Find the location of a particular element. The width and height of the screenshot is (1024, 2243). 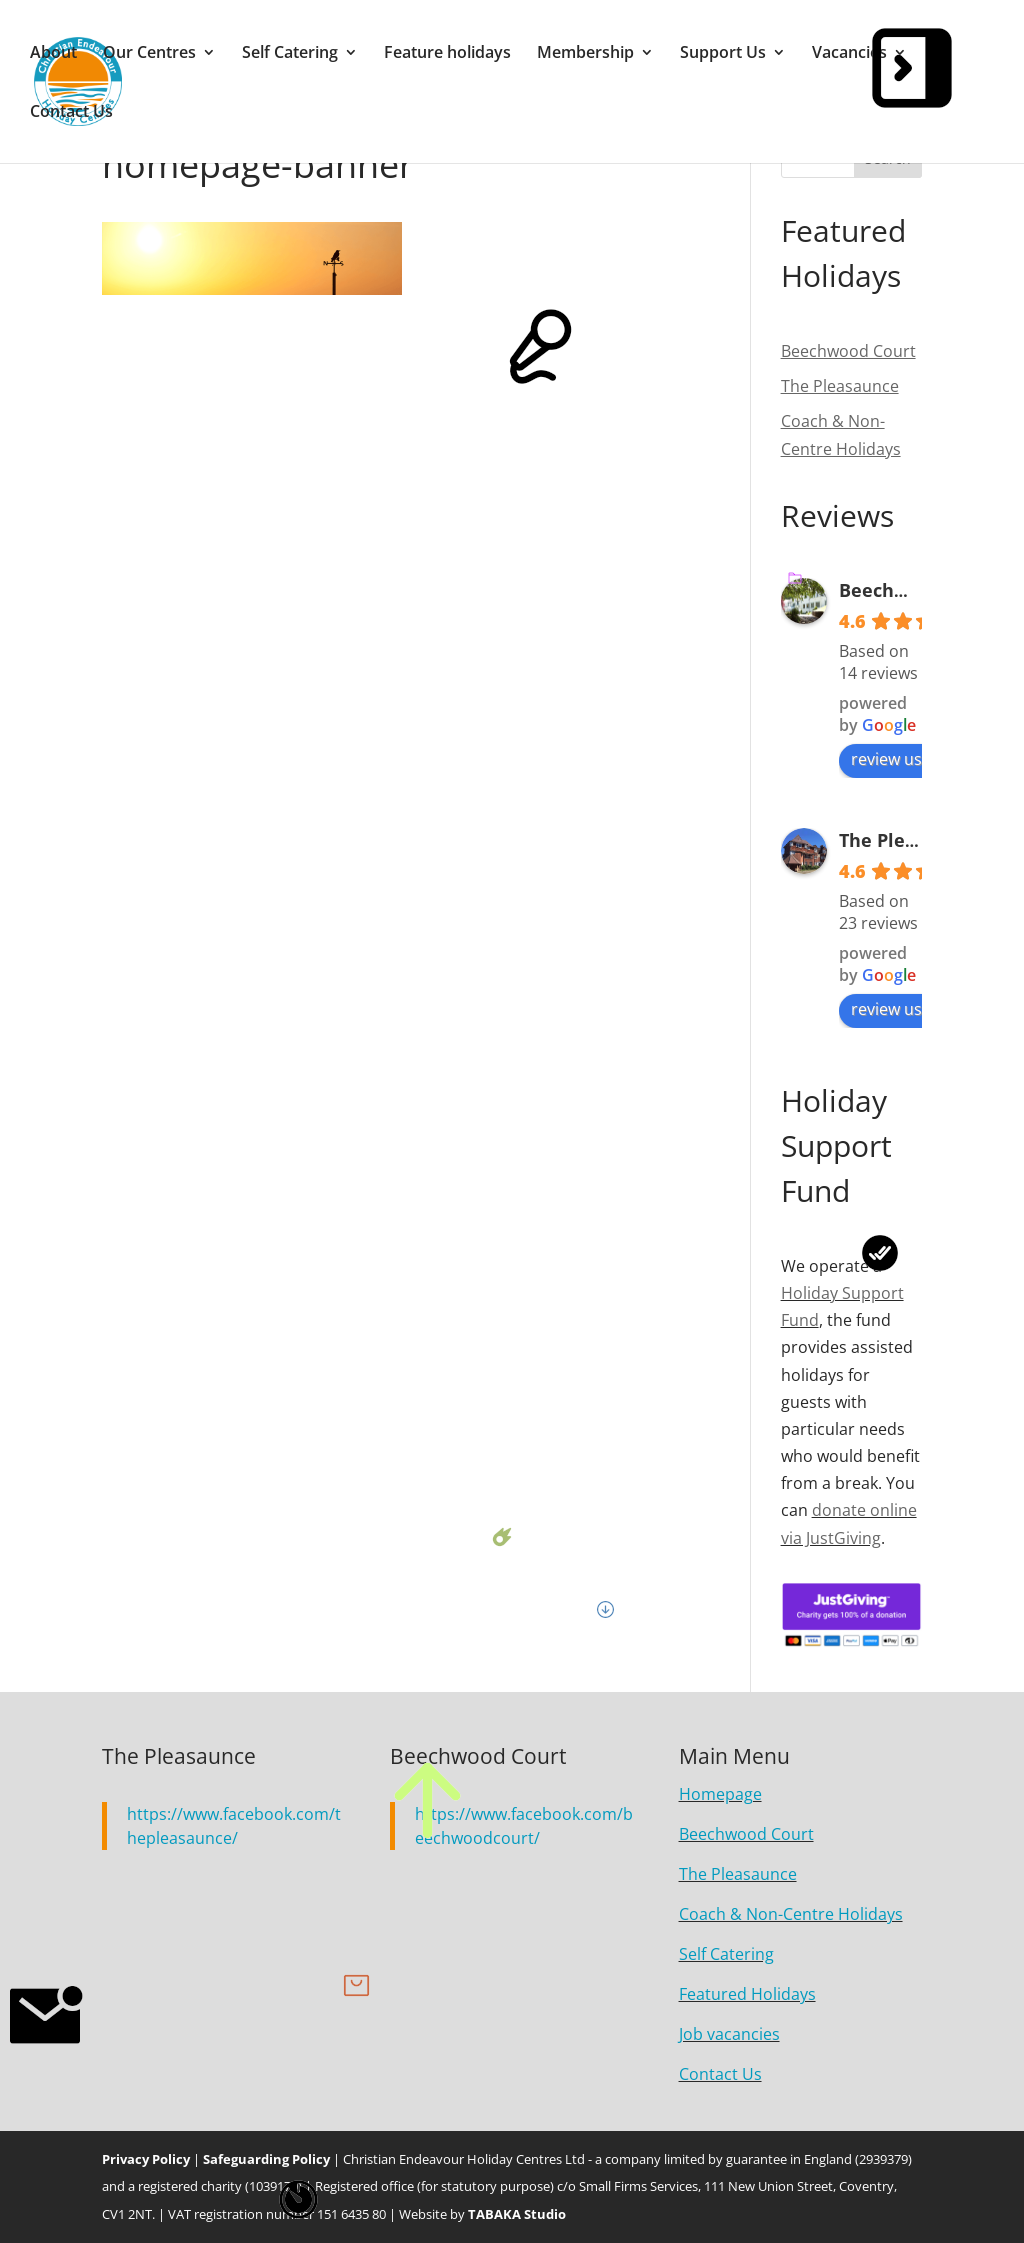

collapse the right sidebar panel is located at coordinates (912, 68).